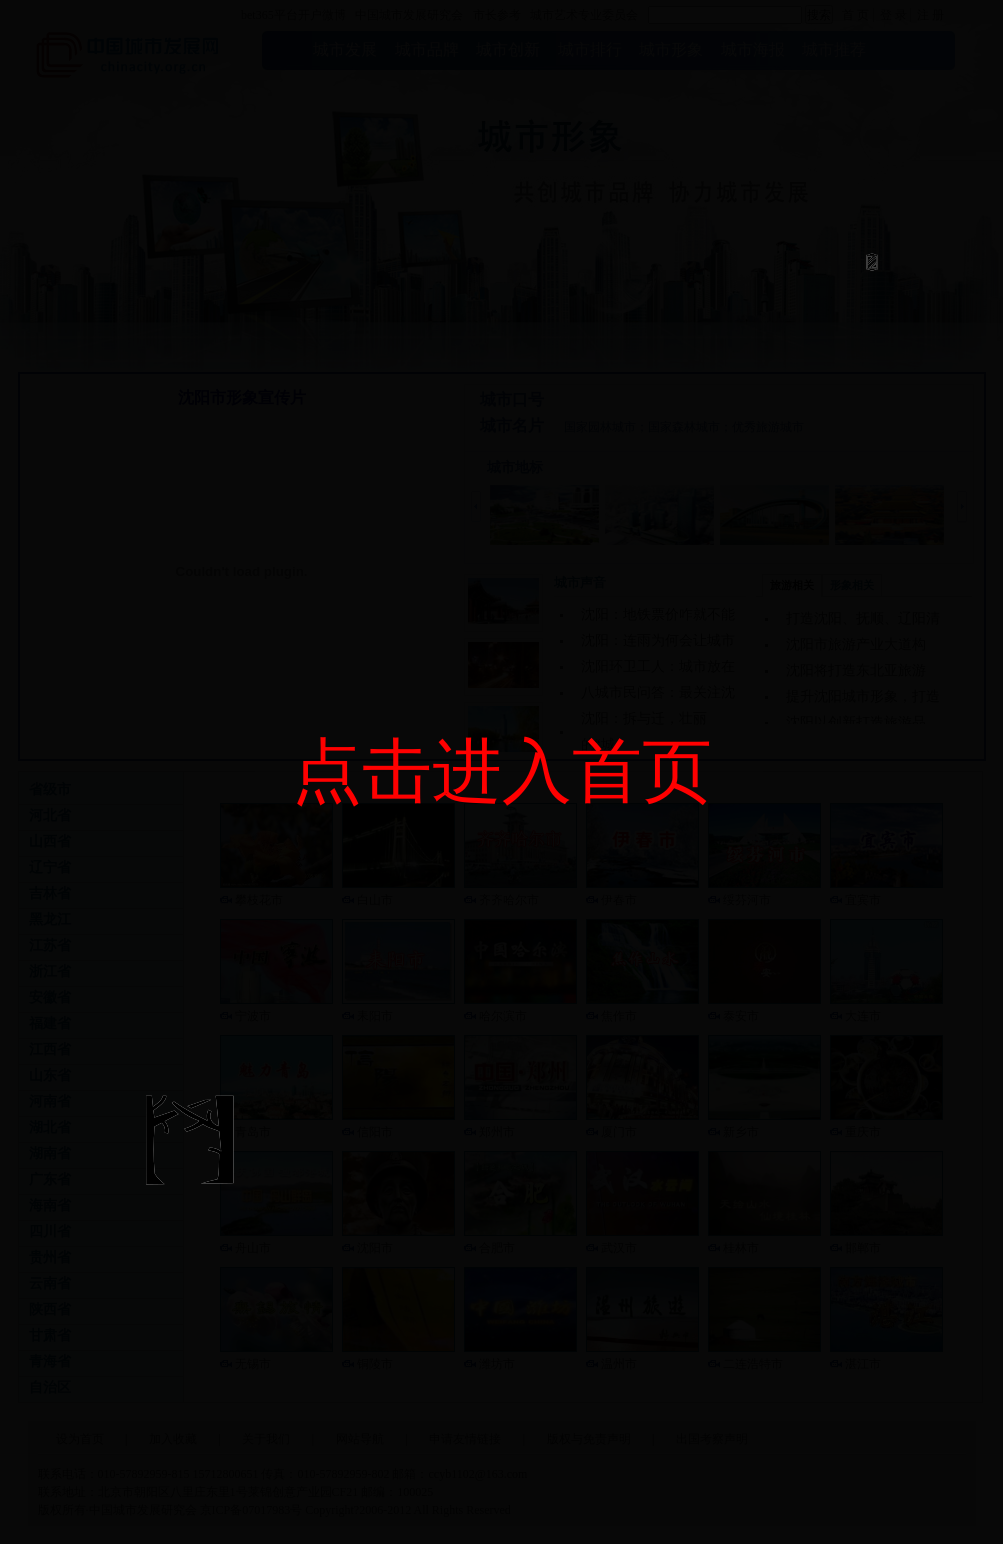  Describe the element at coordinates (872, 262) in the screenshot. I see `view mirror or reflection feature` at that location.